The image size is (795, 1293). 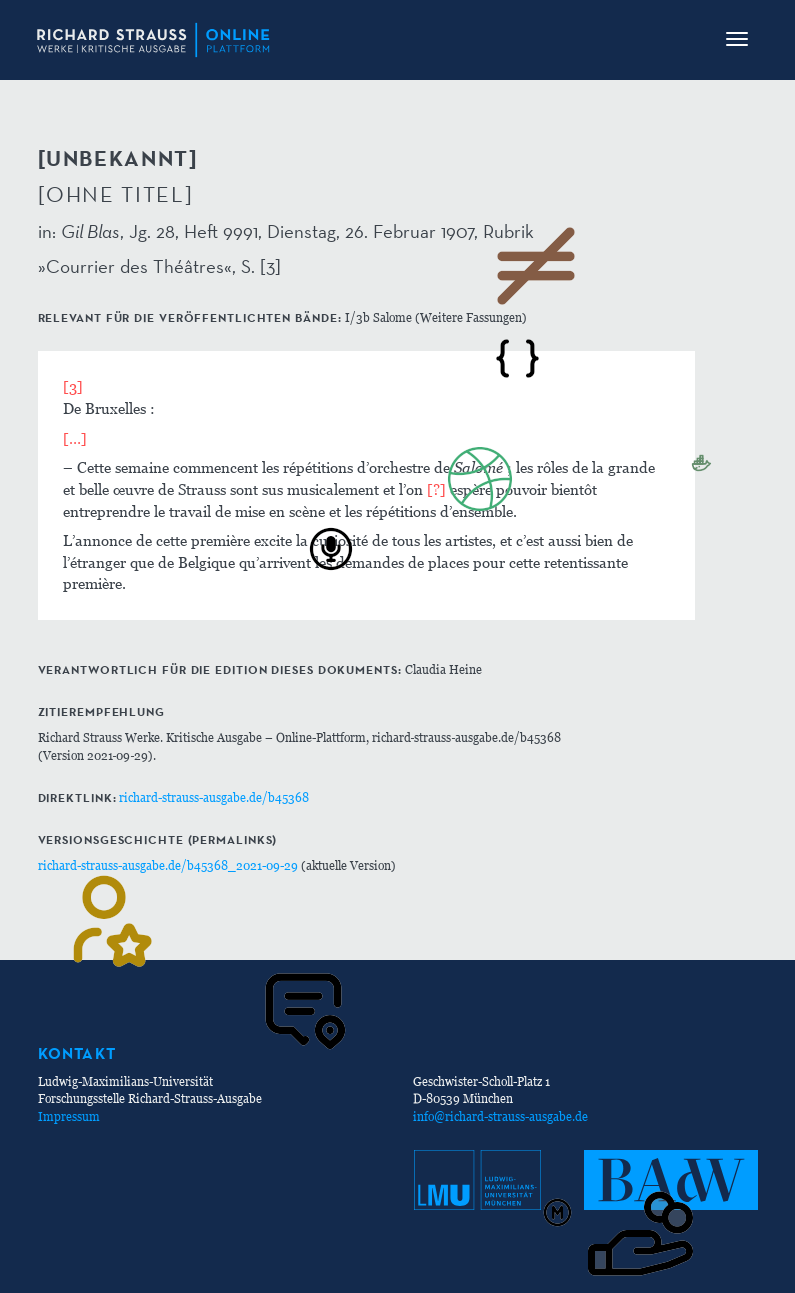 What do you see at coordinates (536, 266) in the screenshot?
I see `indicates values are not equal` at bounding box center [536, 266].